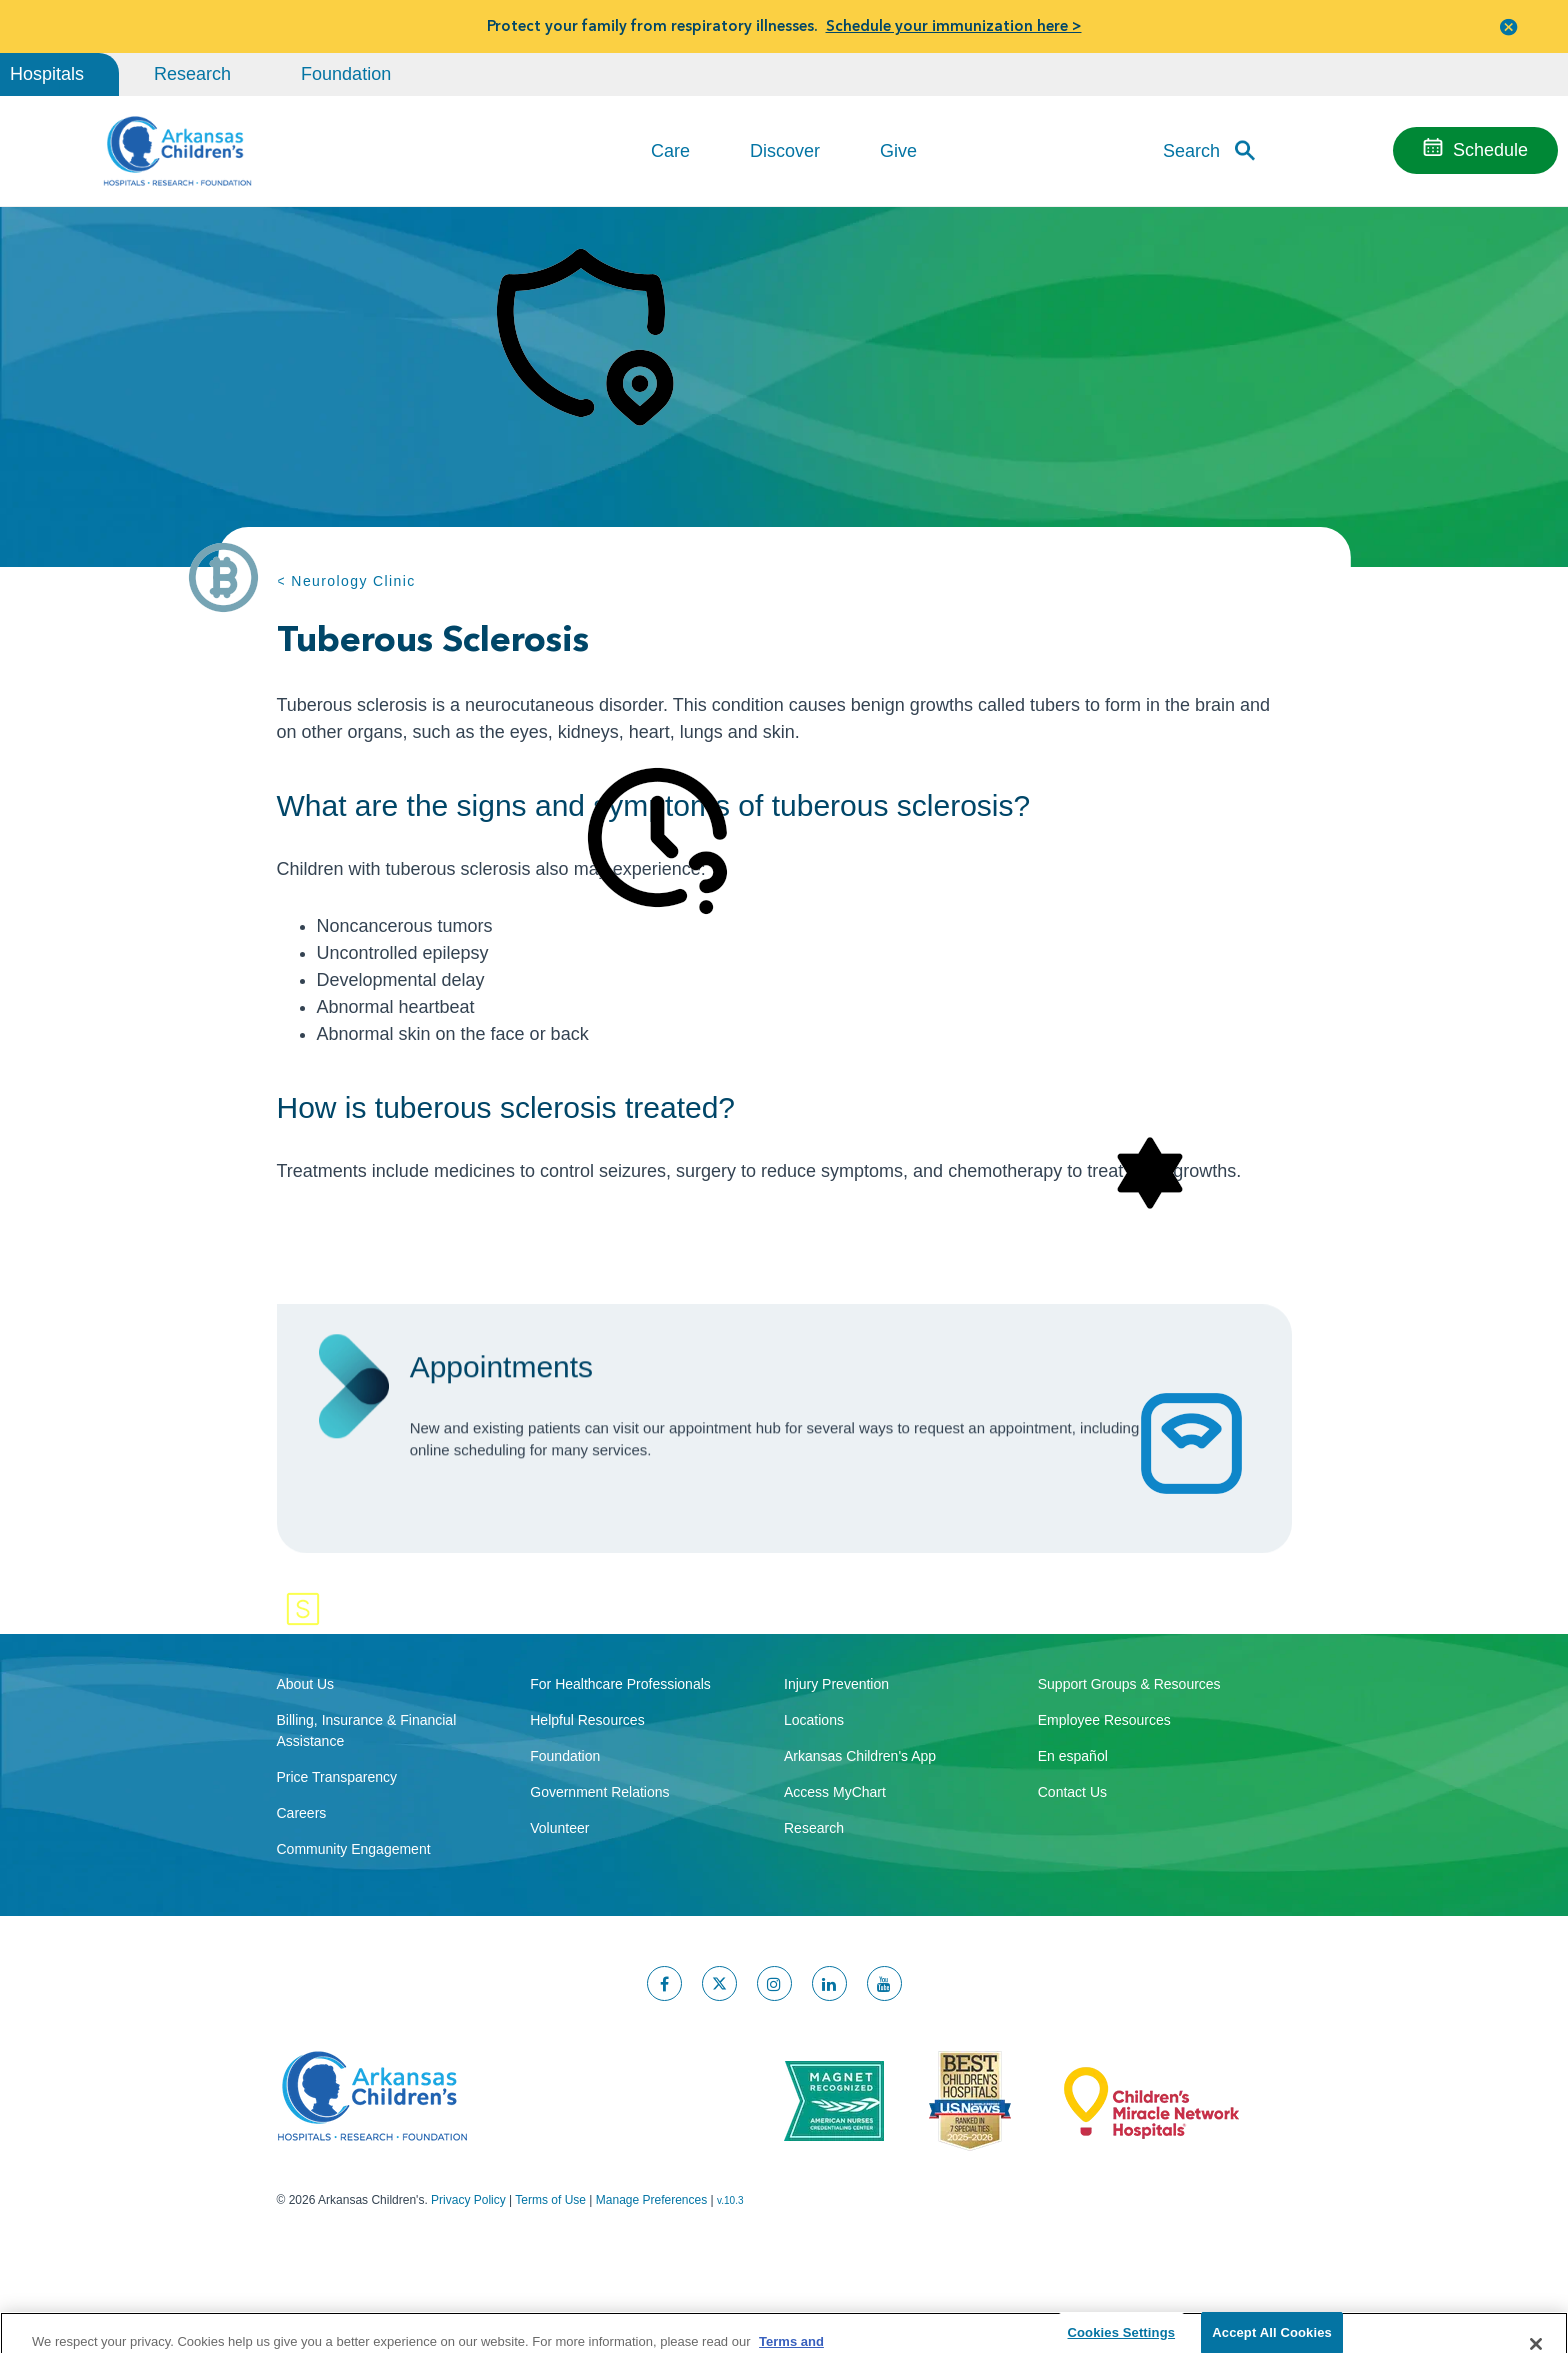 This screenshot has height=2353, width=1568. I want to click on set a secure location or safe zone, so click(581, 333).